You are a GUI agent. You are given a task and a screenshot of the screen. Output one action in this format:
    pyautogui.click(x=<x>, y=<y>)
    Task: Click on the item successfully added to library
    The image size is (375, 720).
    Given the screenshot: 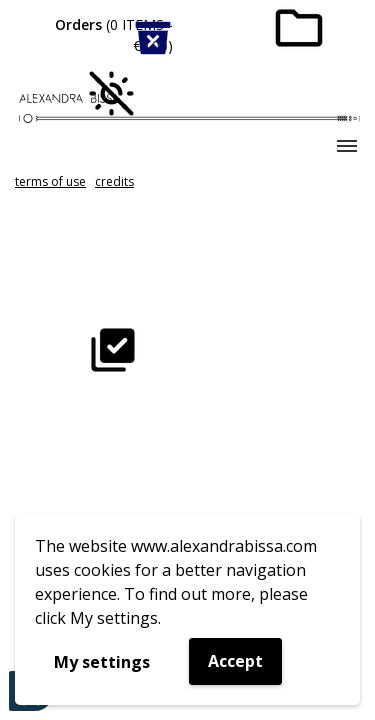 What is the action you would take?
    pyautogui.click(x=113, y=350)
    